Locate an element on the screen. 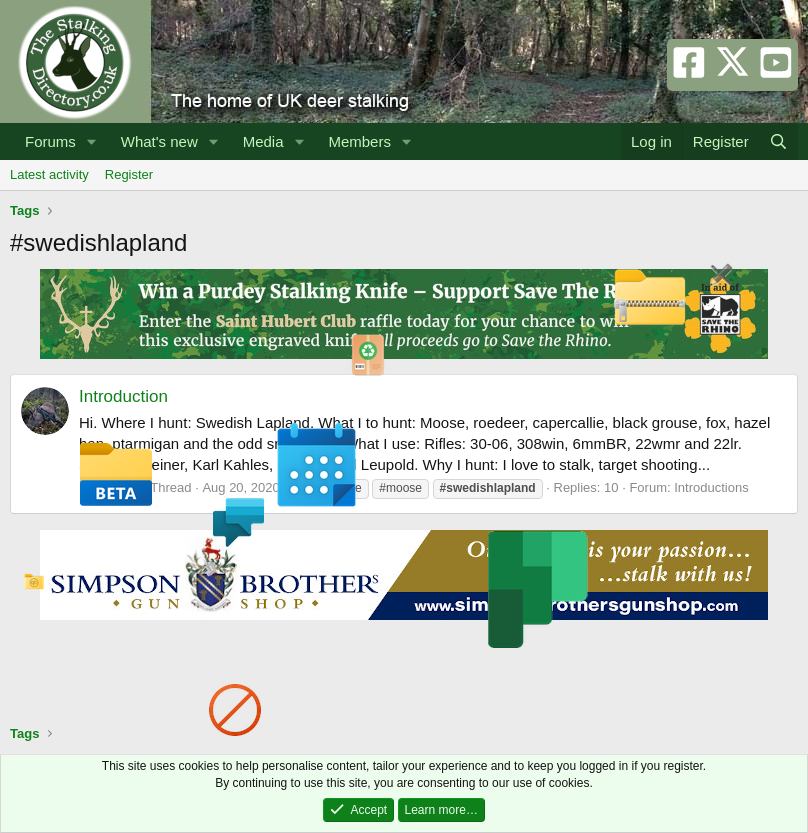  system cleanup or package removal in progress is located at coordinates (368, 355).